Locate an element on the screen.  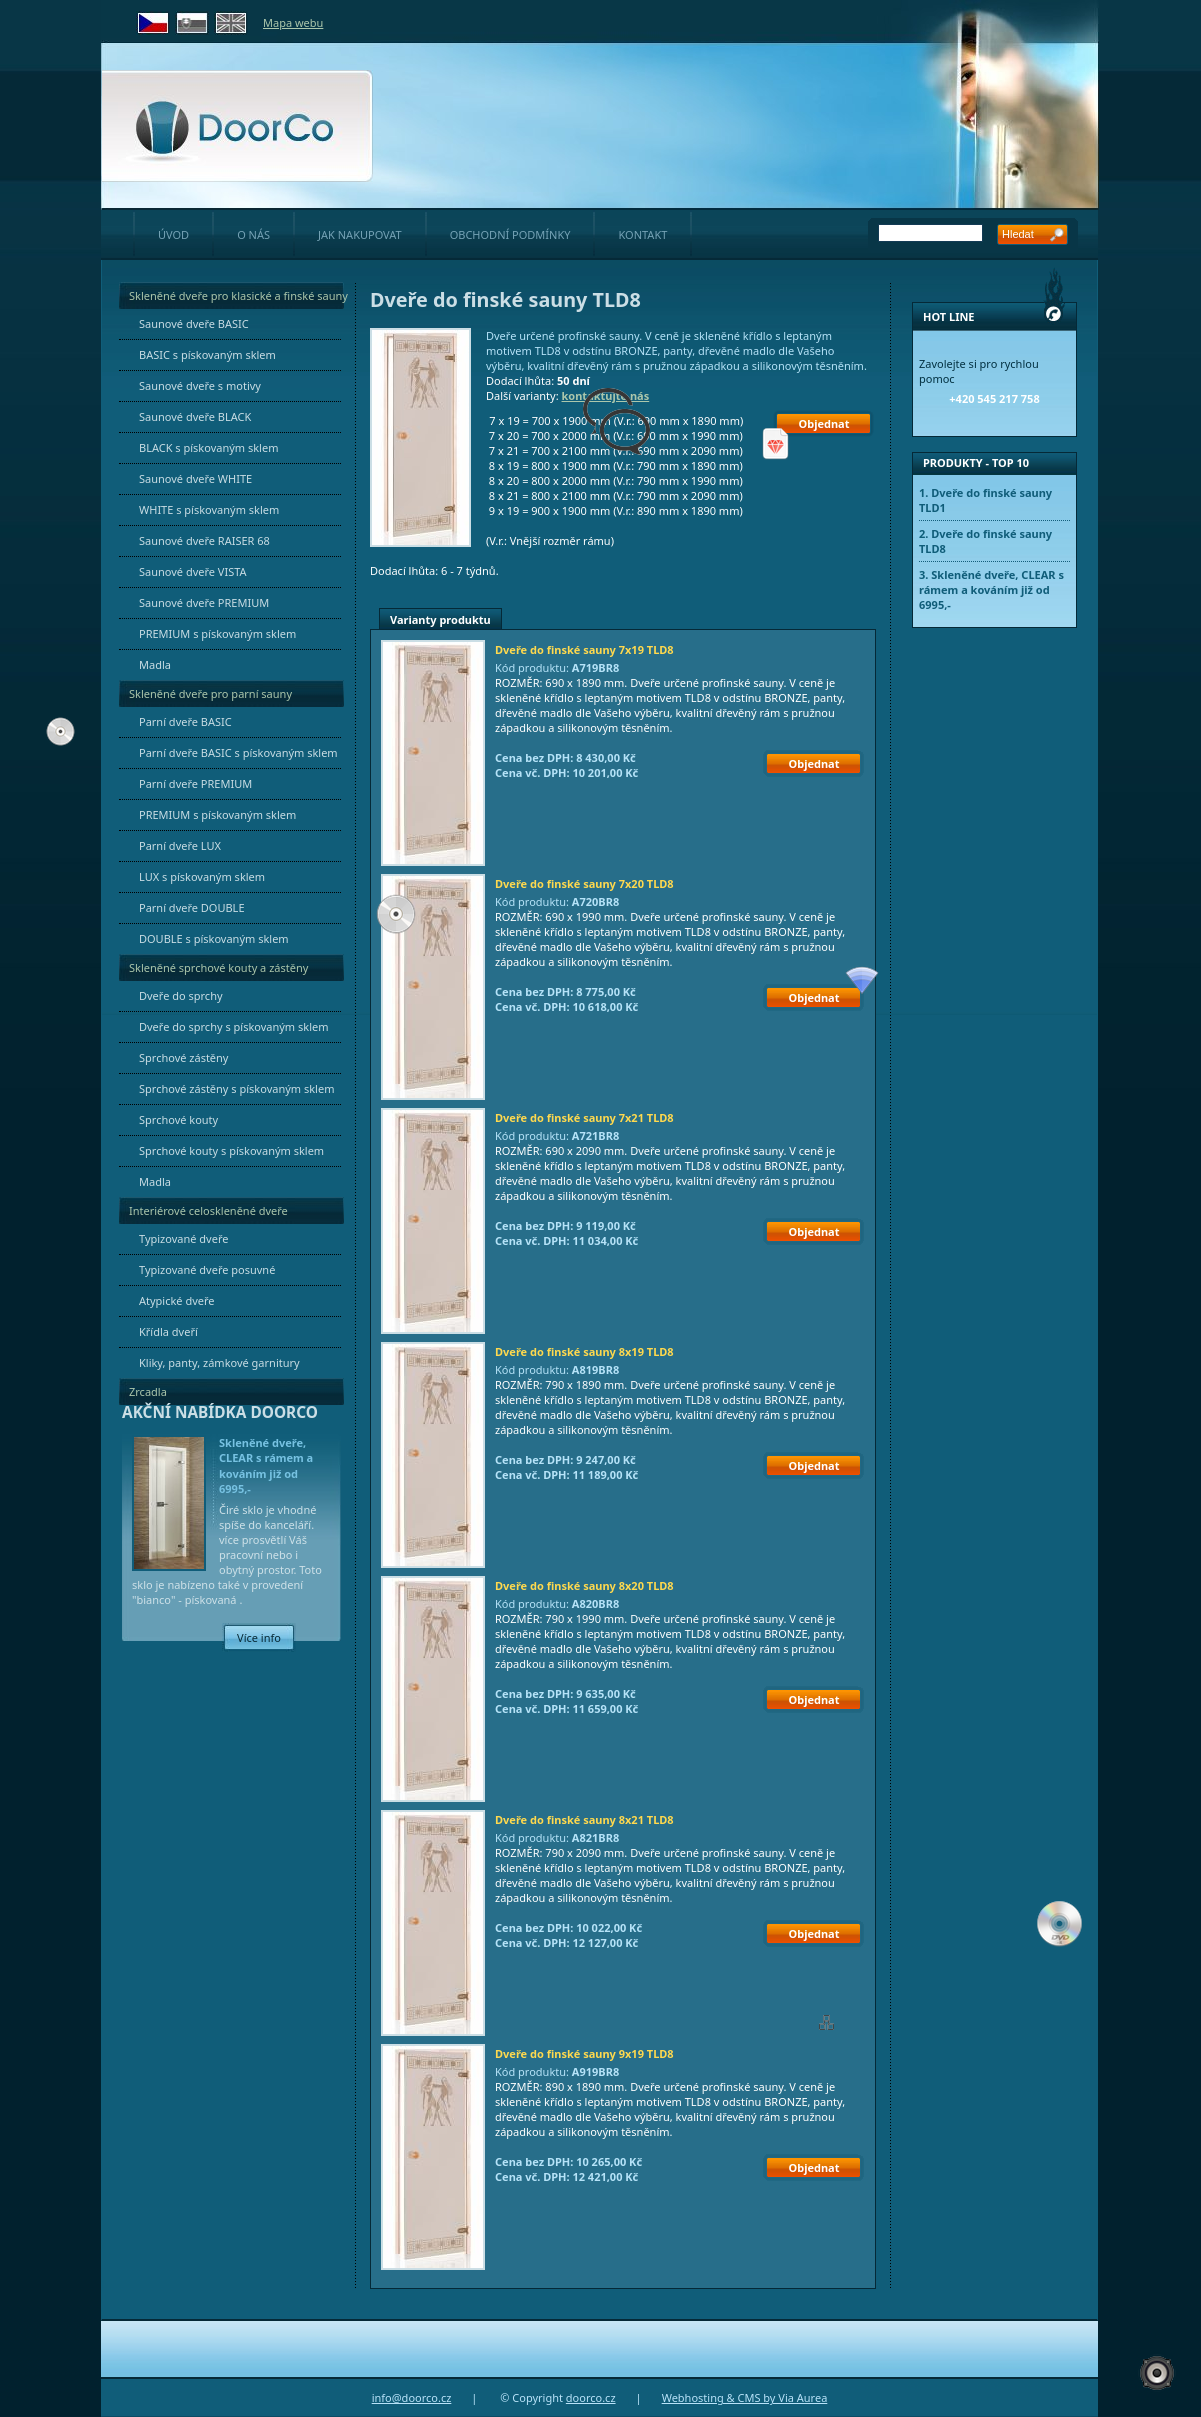
indicates wireless network connection status is located at coordinates (862, 980).